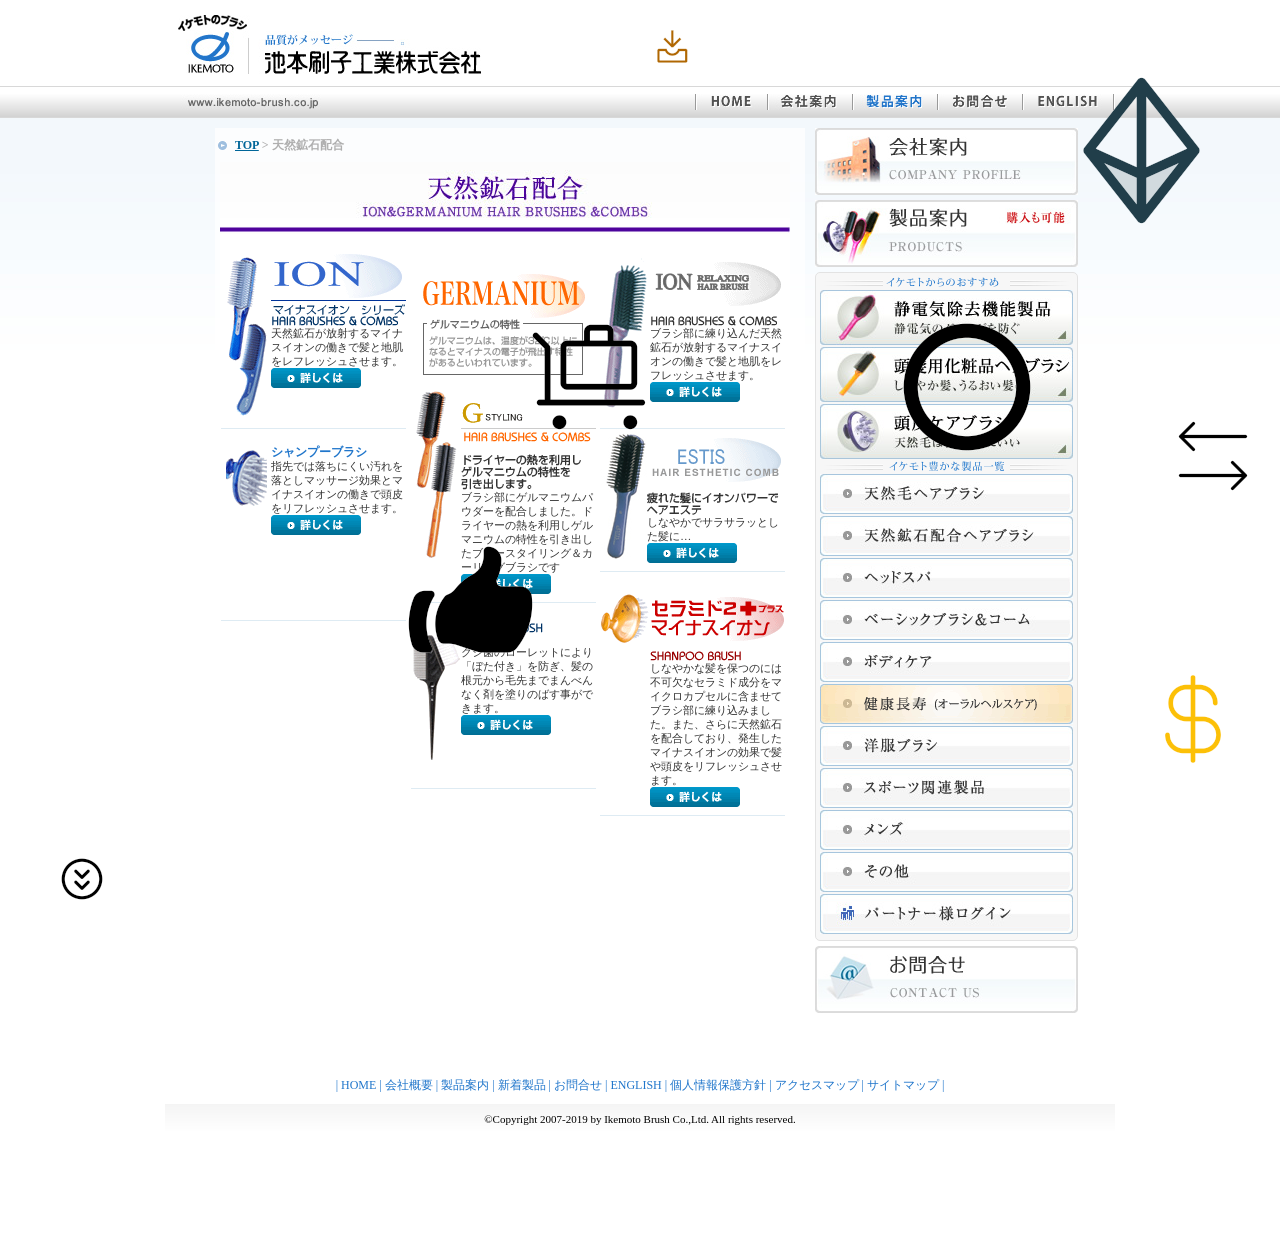 The width and height of the screenshot is (1280, 1242). What do you see at coordinates (470, 605) in the screenshot?
I see `like or upvote content` at bounding box center [470, 605].